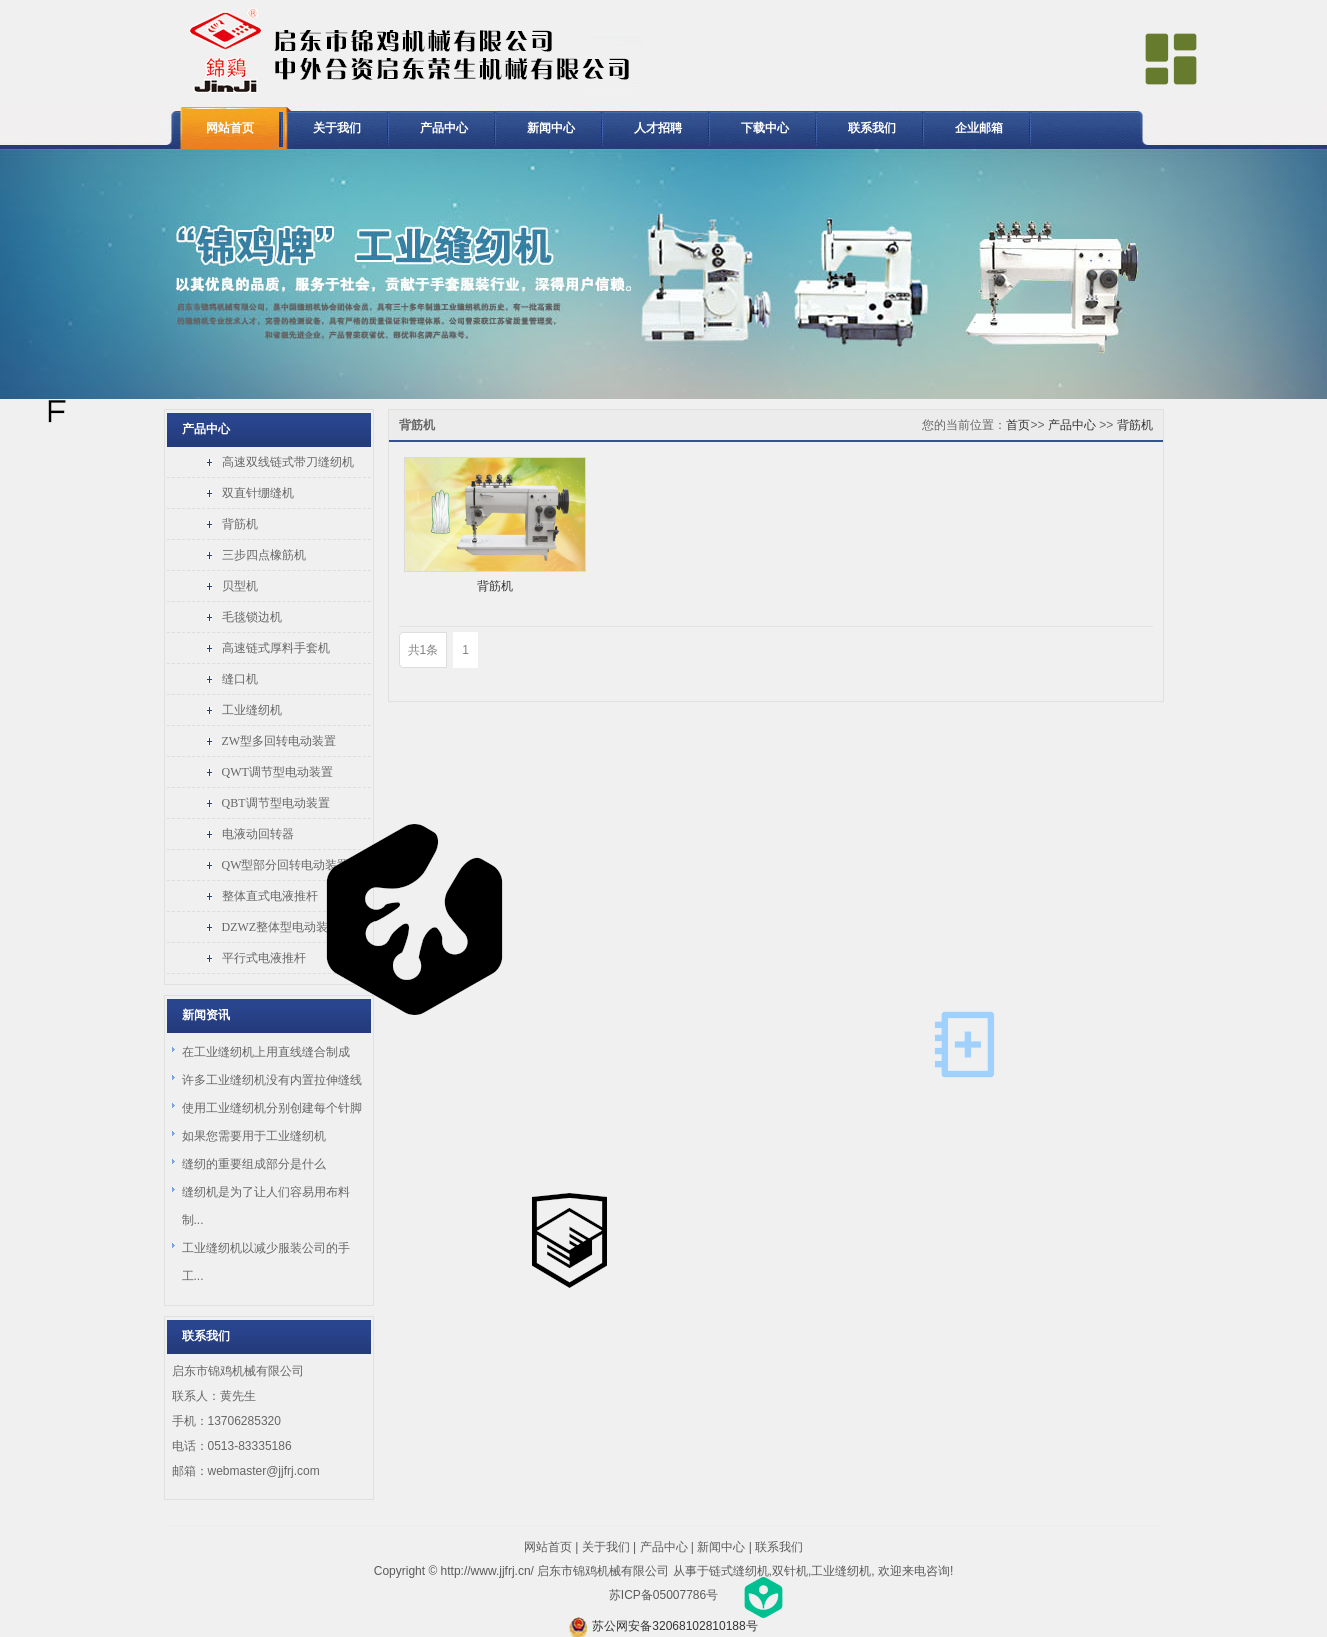 The width and height of the screenshot is (1327, 1637). I want to click on htmlacademy brand logo, so click(569, 1240).